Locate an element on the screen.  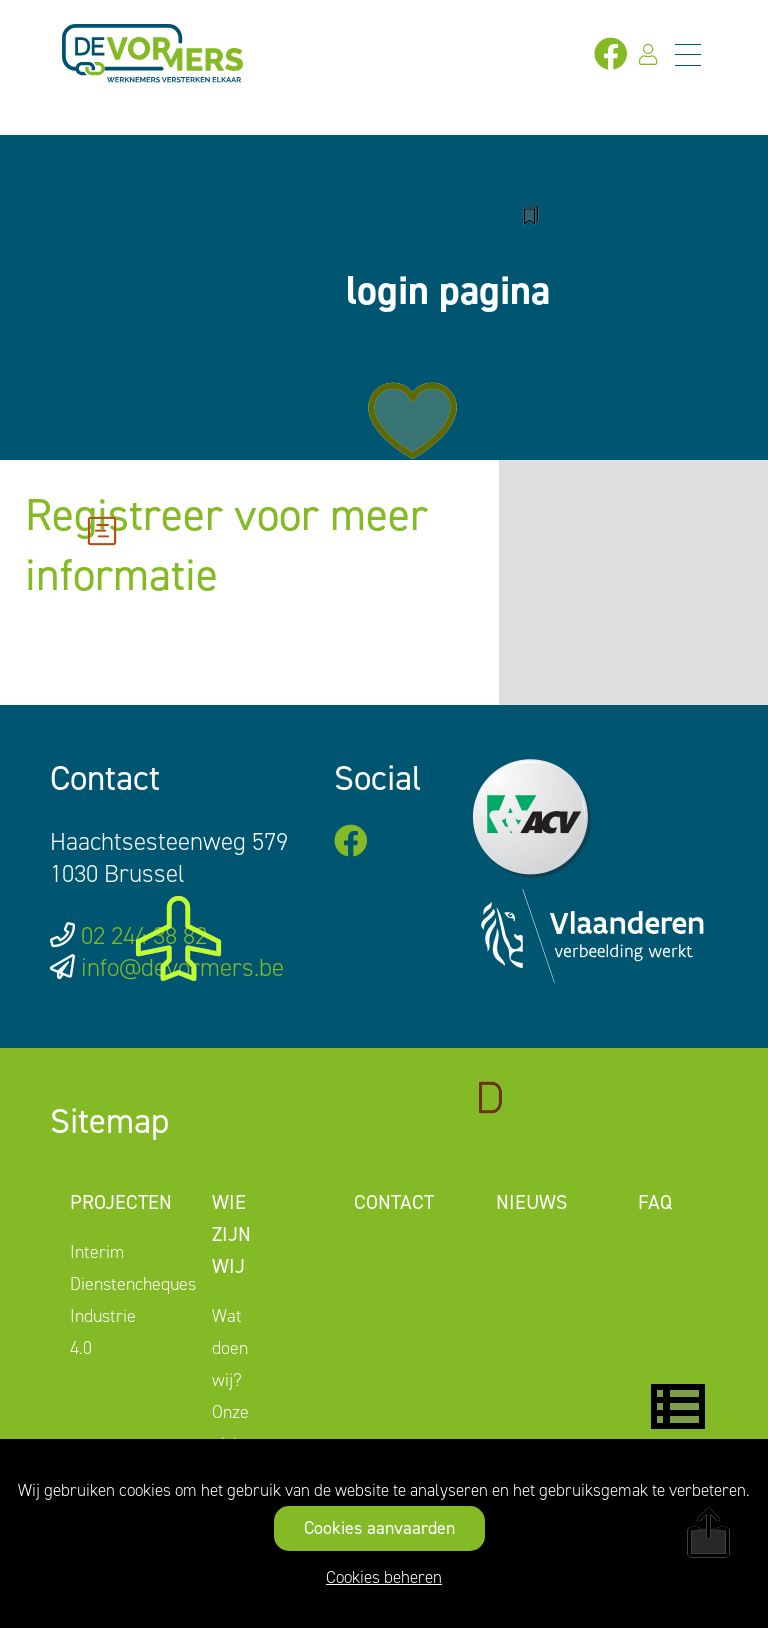
represents the letter D in alphabetical navigation is located at coordinates (489, 1097).